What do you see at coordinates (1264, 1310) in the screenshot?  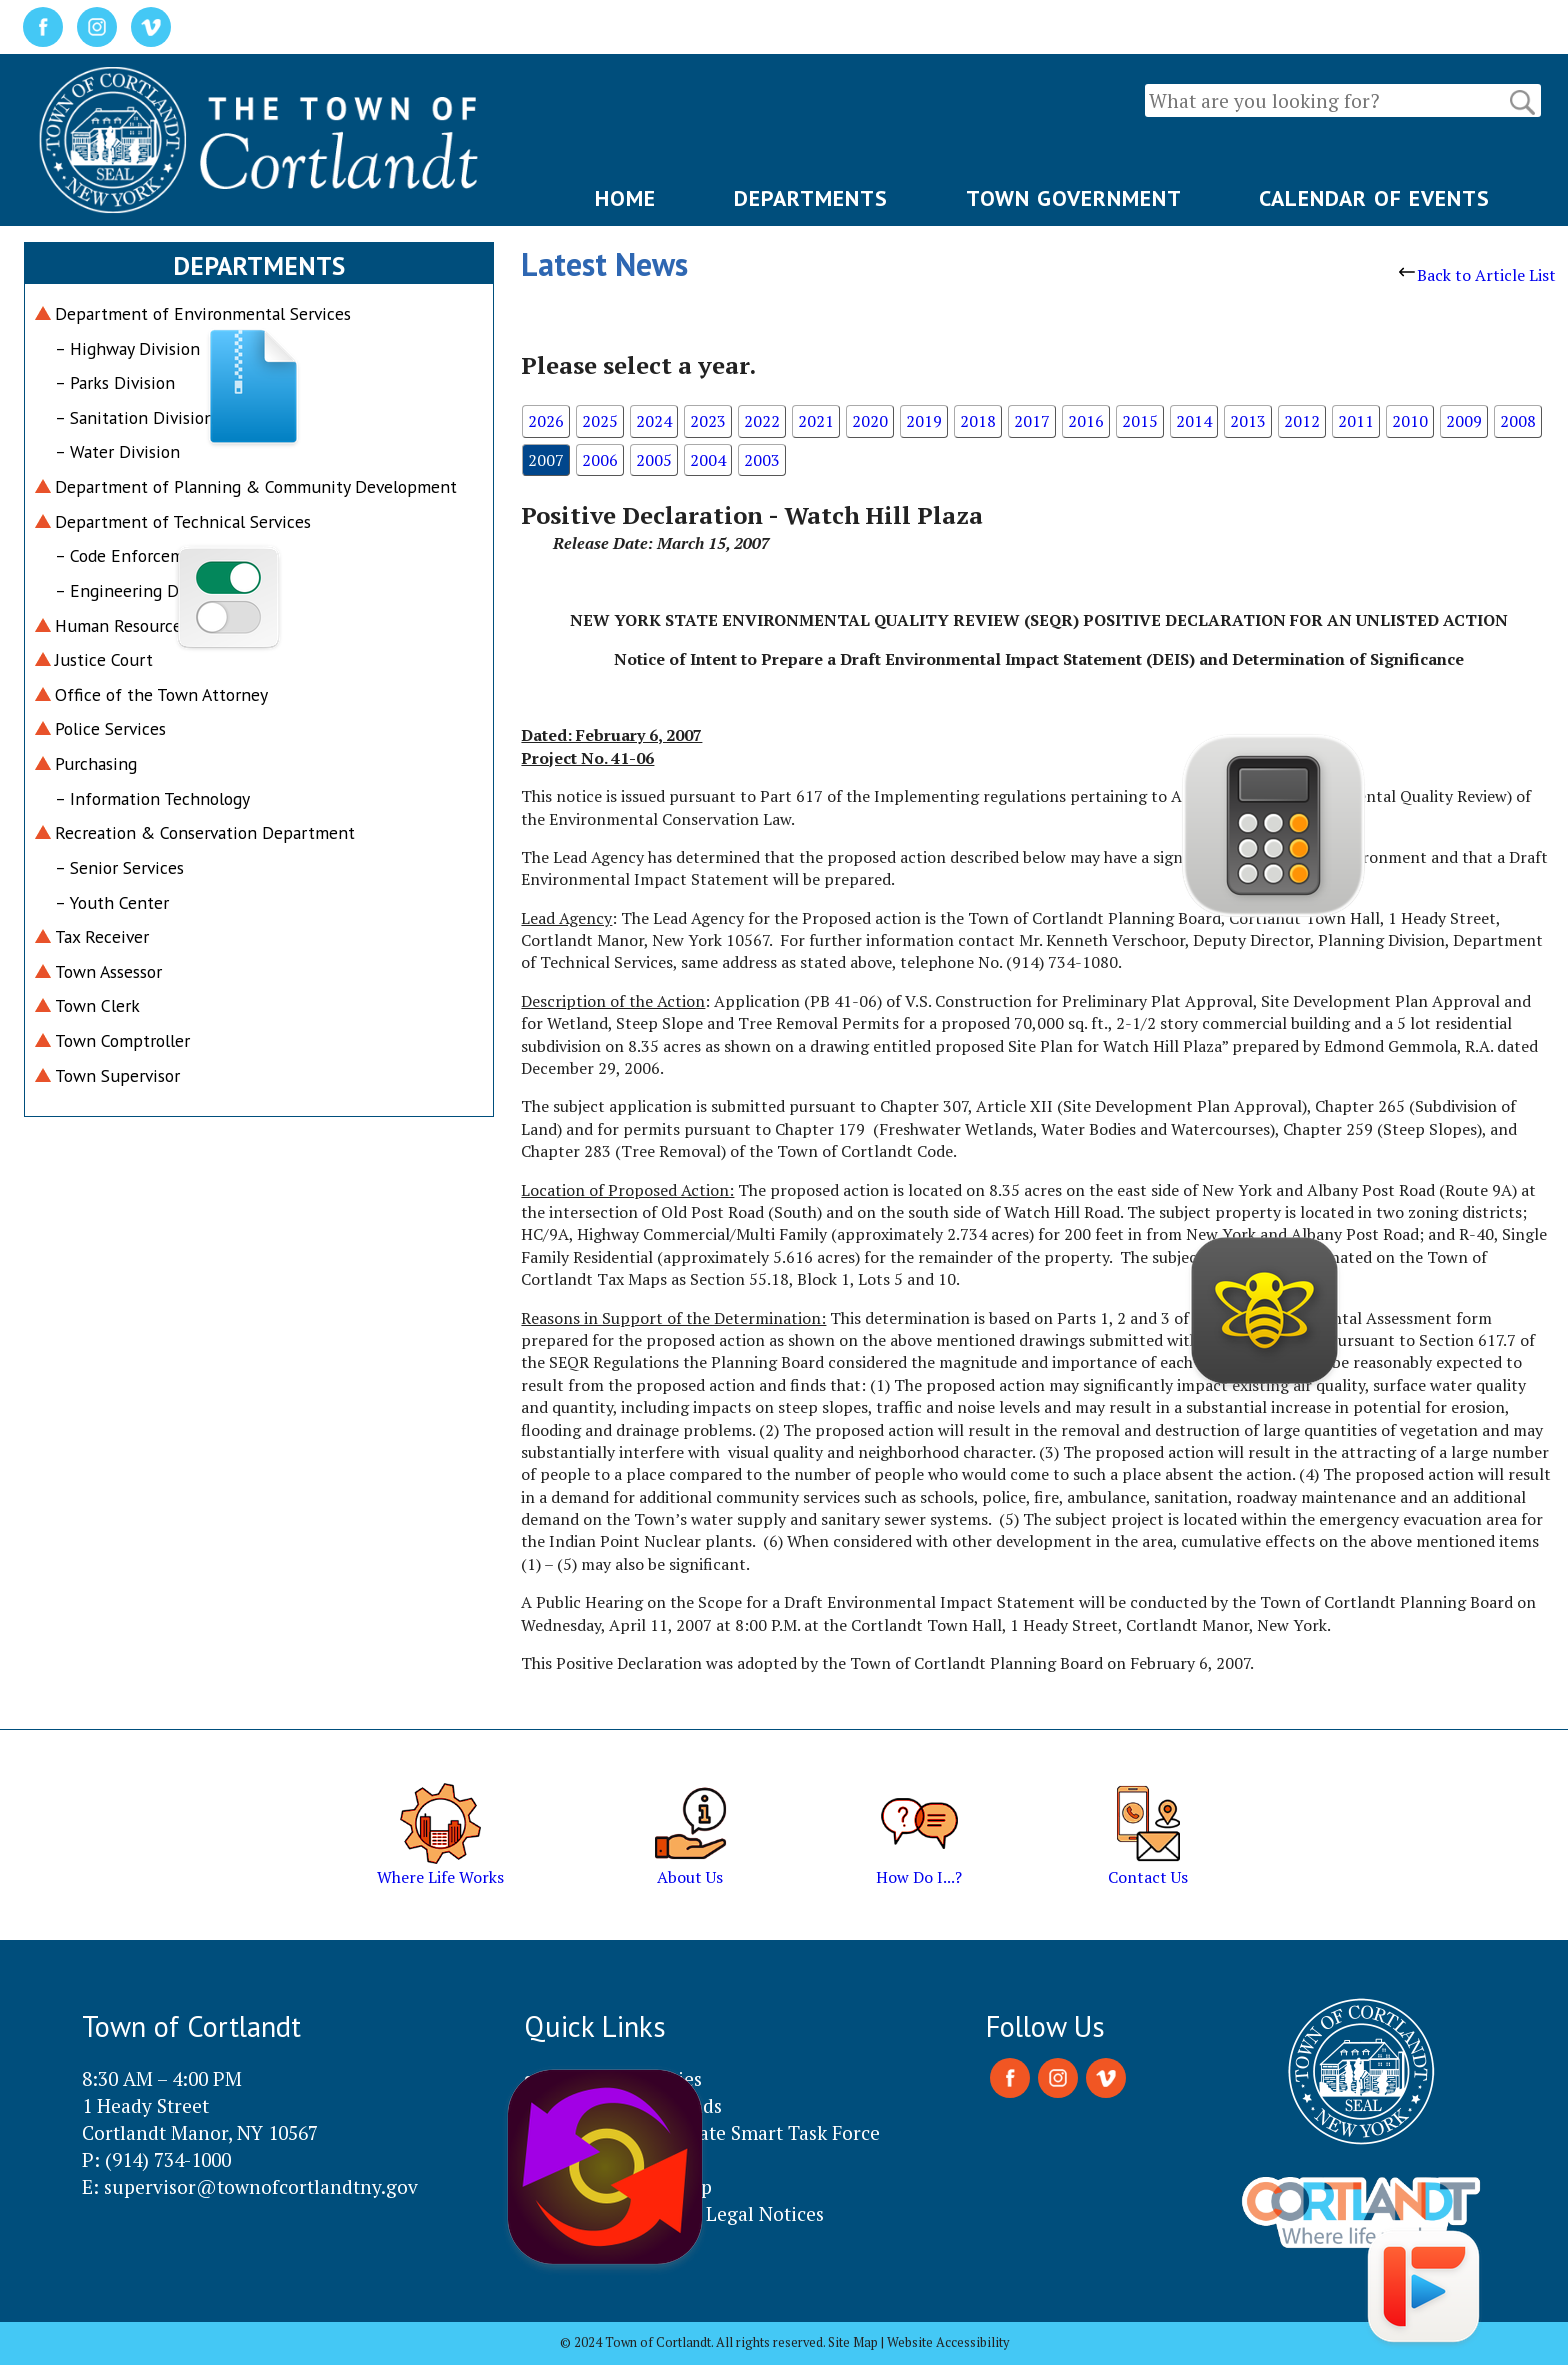 I see `open freeplane mind mapping application` at bounding box center [1264, 1310].